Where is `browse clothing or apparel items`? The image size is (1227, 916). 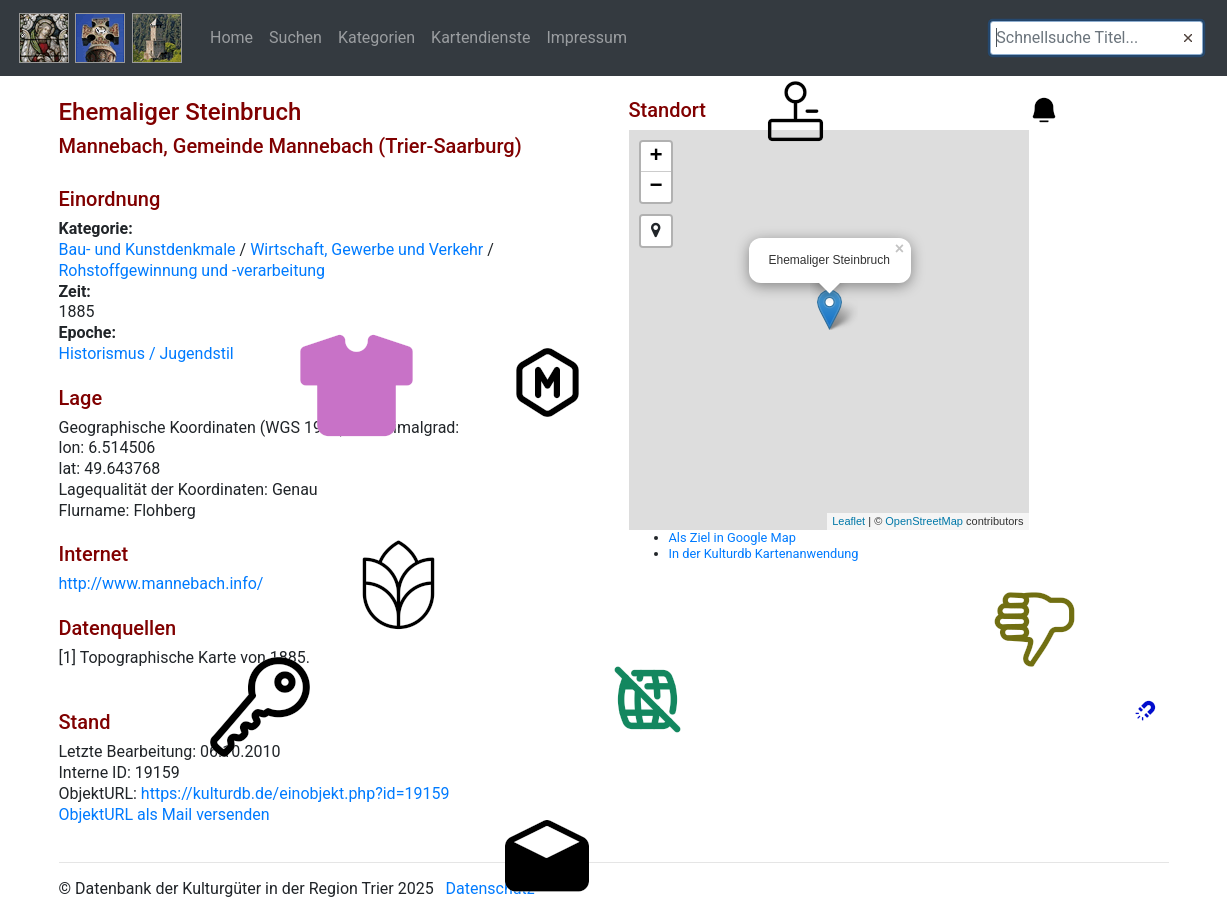
browse clothing or apparel items is located at coordinates (356, 385).